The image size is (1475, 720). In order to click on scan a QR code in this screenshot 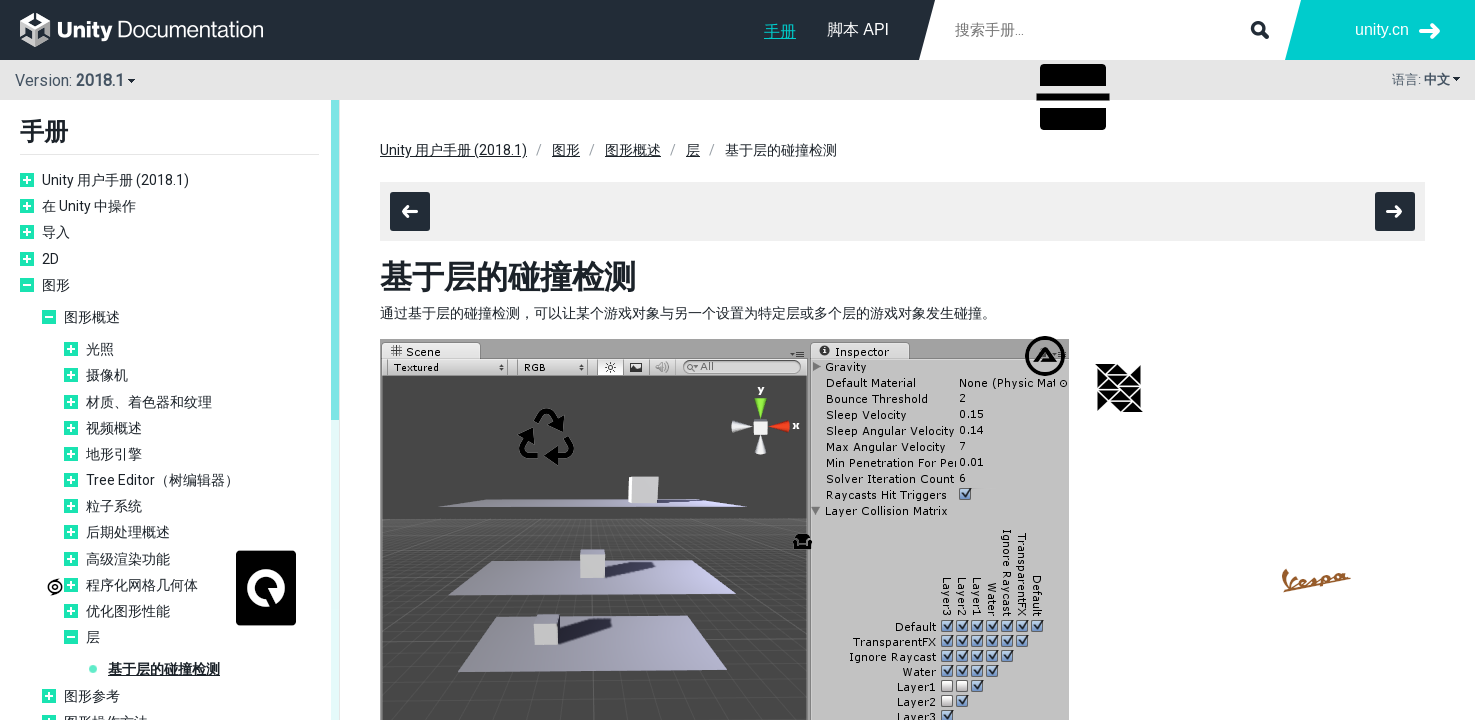, I will do `click(1073, 97)`.